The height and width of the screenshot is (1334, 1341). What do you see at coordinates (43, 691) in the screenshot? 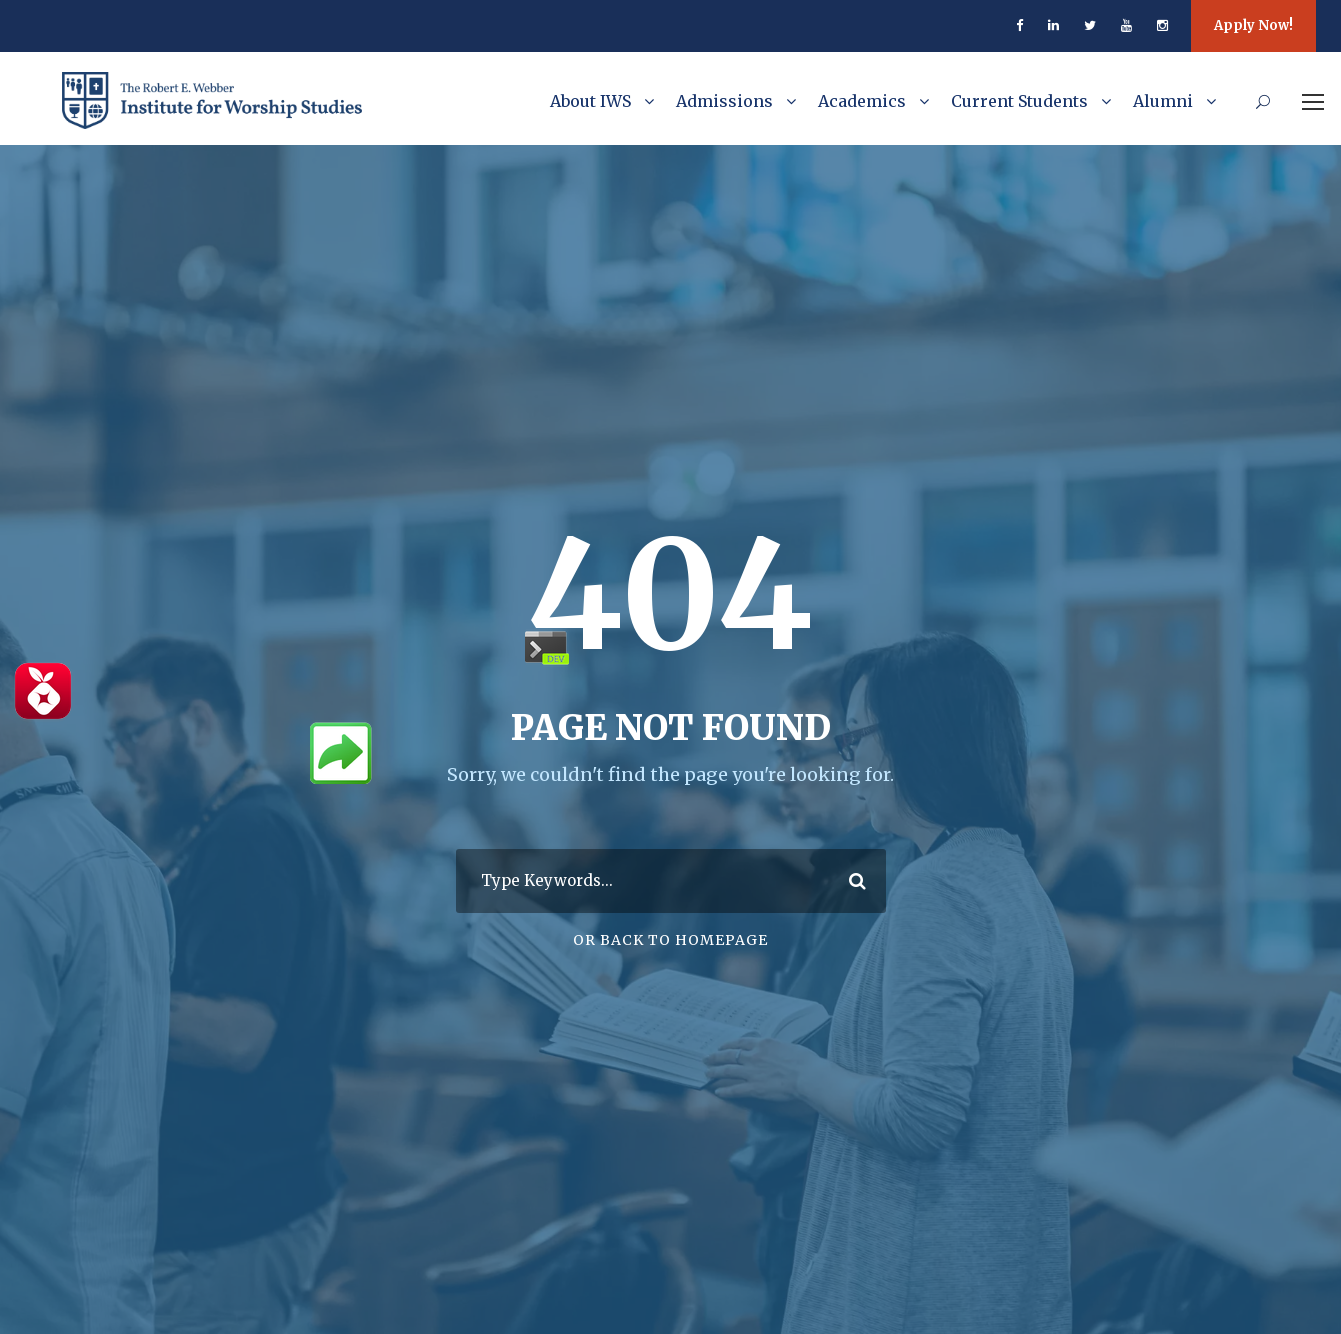
I see `open pi-hole network ad blocker app` at bounding box center [43, 691].